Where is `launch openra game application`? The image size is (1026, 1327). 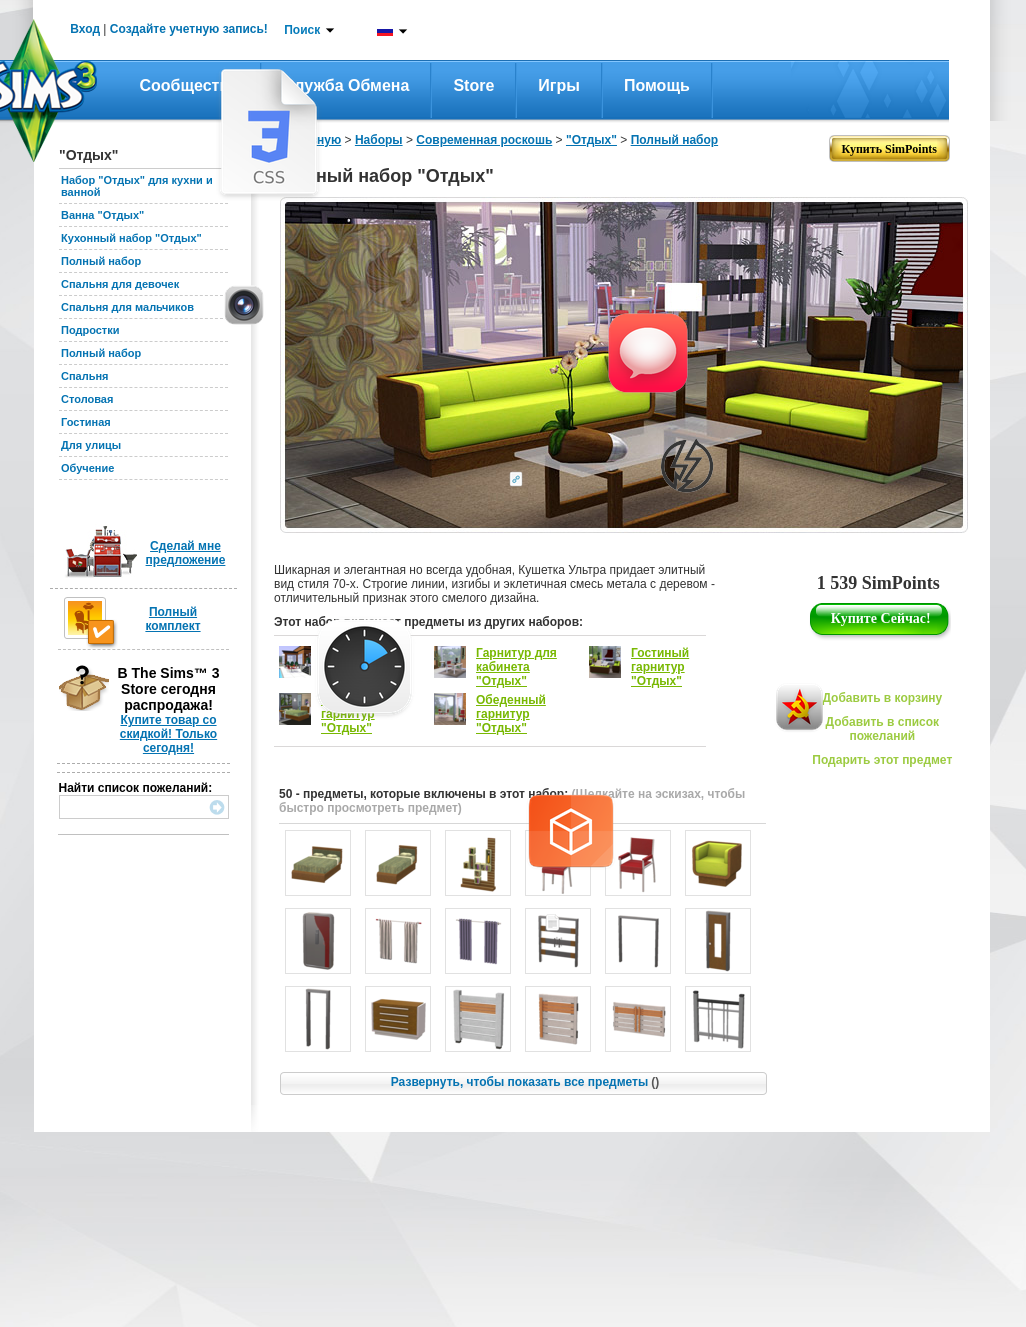
launch openra game application is located at coordinates (799, 706).